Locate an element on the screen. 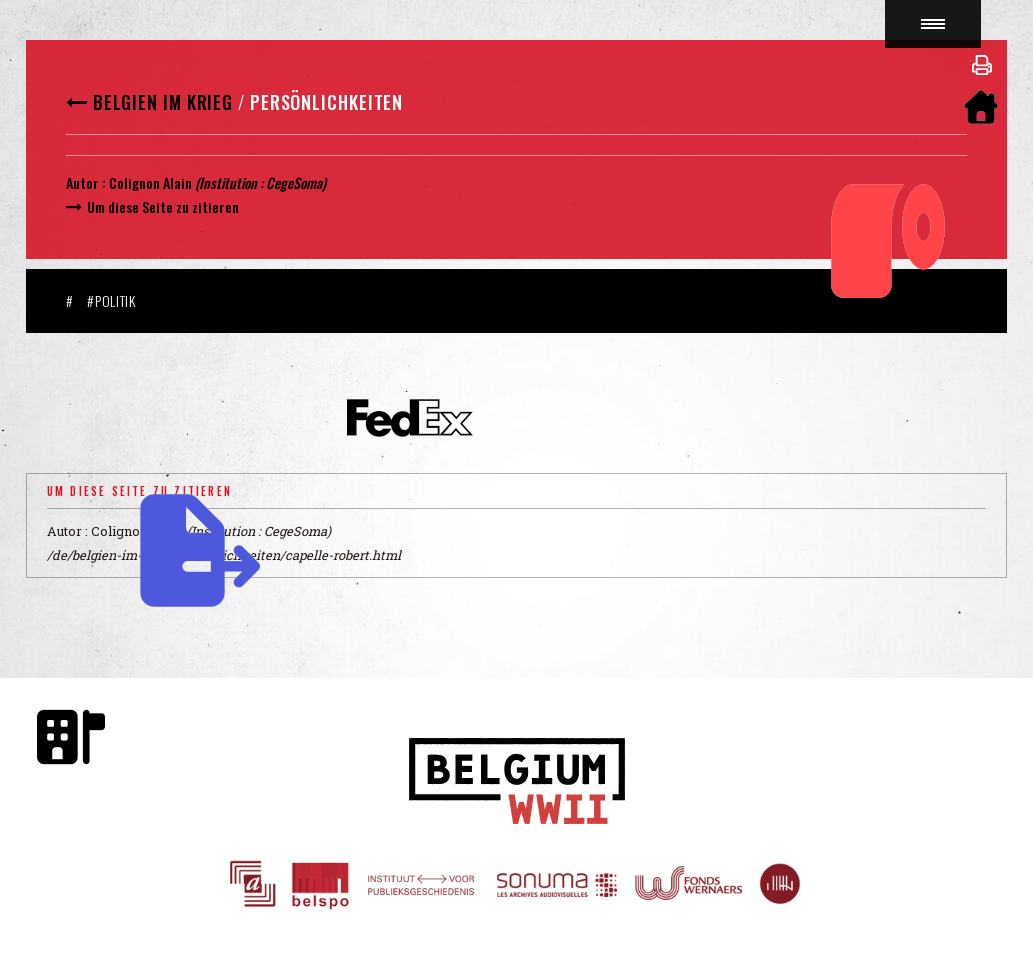 This screenshot has width=1033, height=980. view government or official building location is located at coordinates (71, 737).